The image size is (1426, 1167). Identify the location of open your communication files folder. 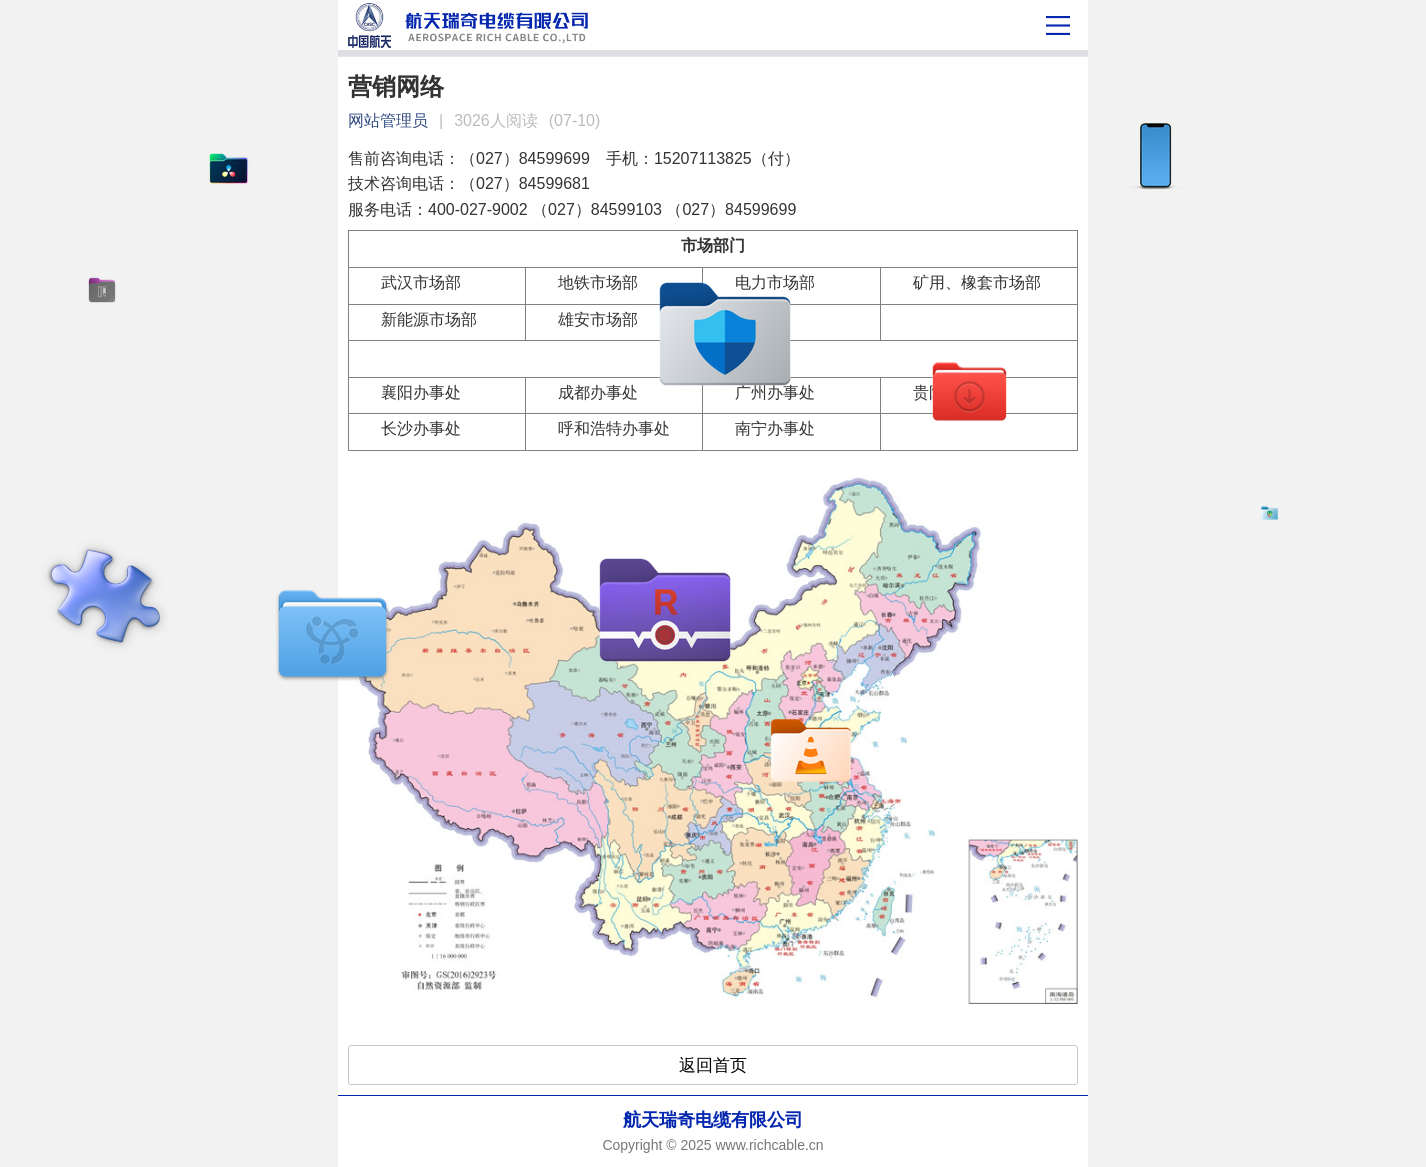
(332, 633).